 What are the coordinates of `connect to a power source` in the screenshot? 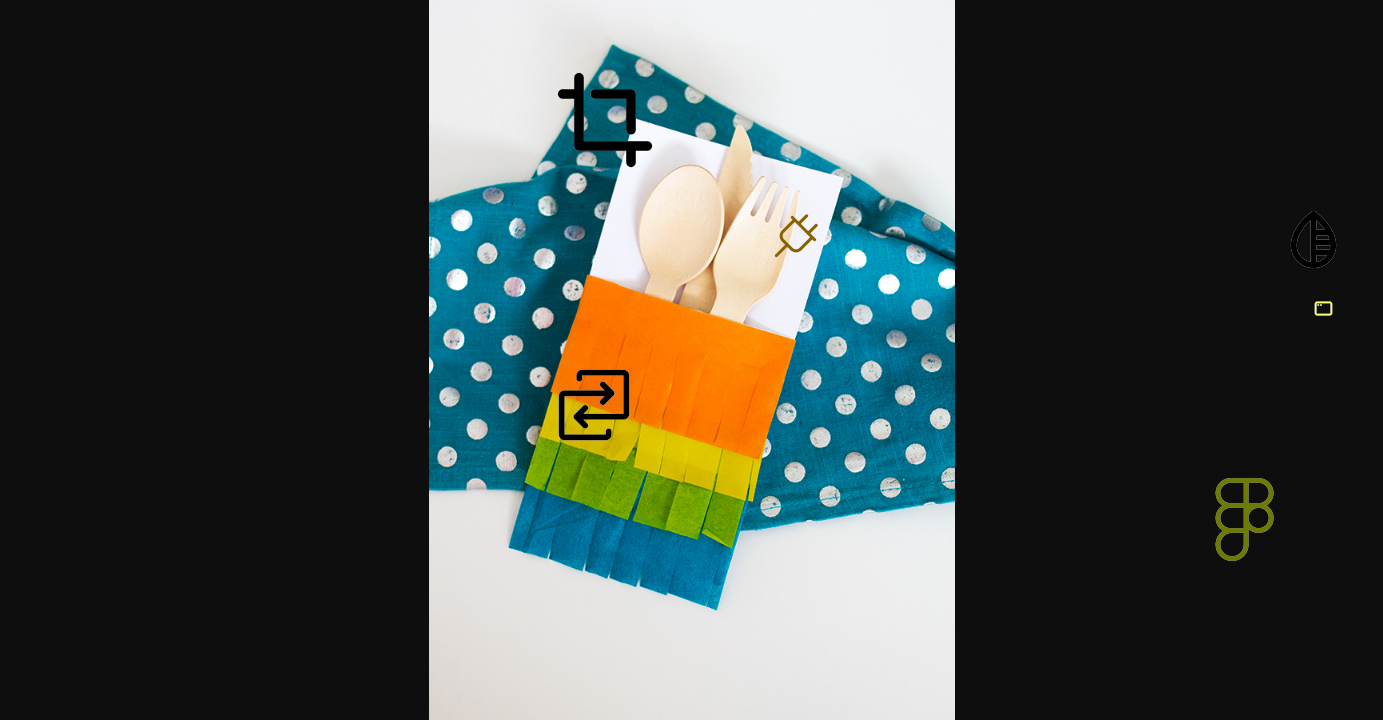 It's located at (795, 236).